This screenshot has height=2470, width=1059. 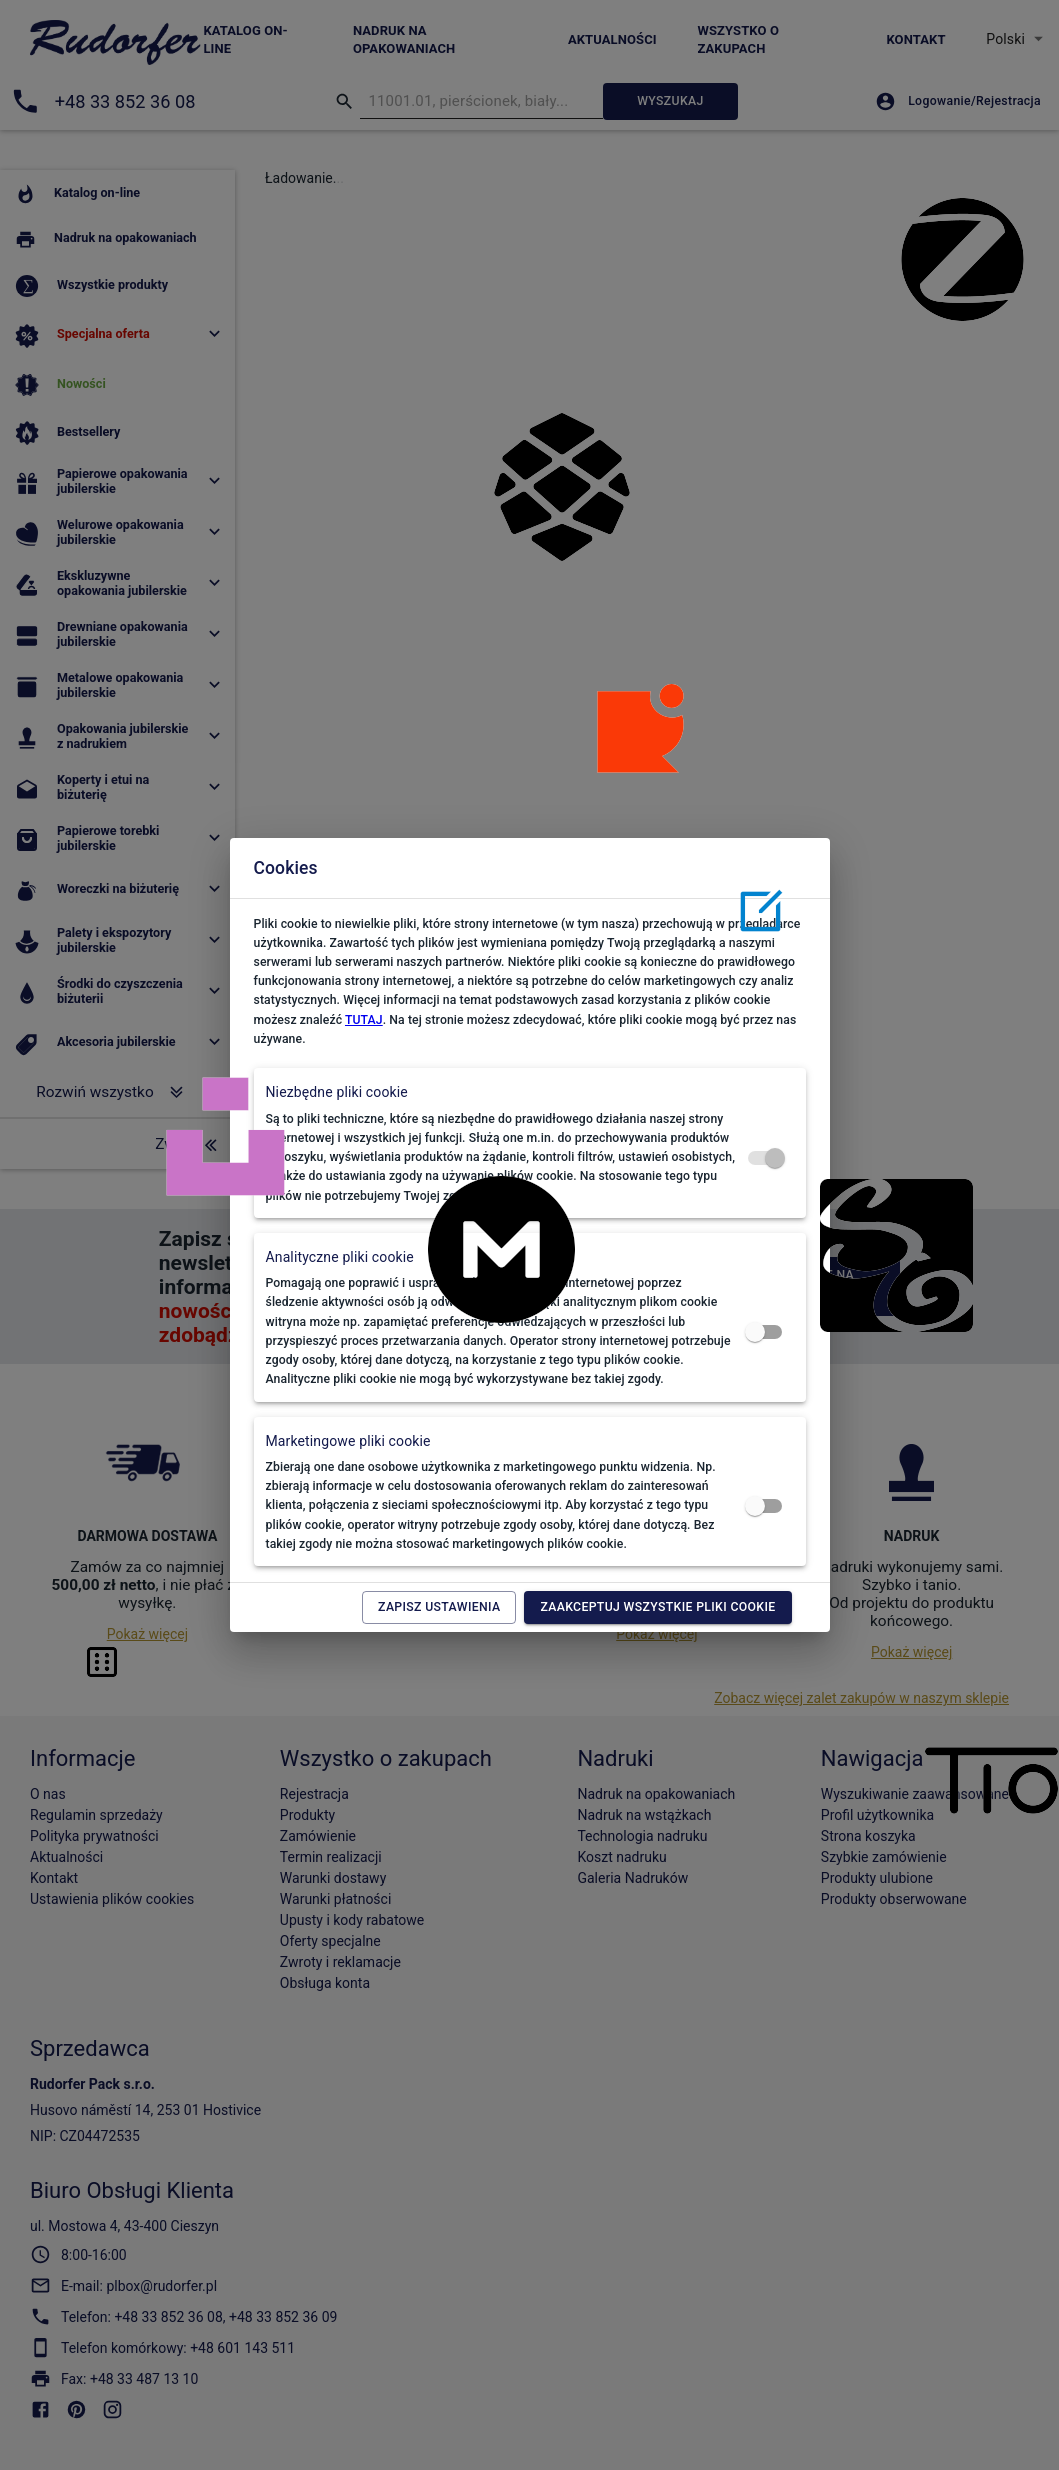 I want to click on remixicon logo, so click(x=640, y=729).